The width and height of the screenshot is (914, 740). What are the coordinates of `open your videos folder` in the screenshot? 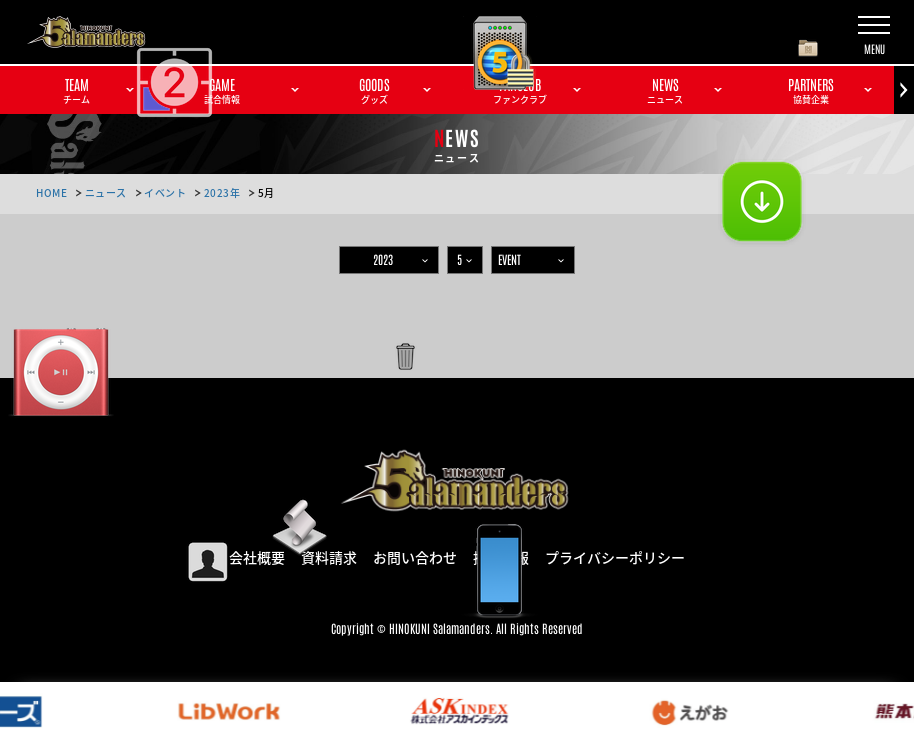 It's located at (808, 49).